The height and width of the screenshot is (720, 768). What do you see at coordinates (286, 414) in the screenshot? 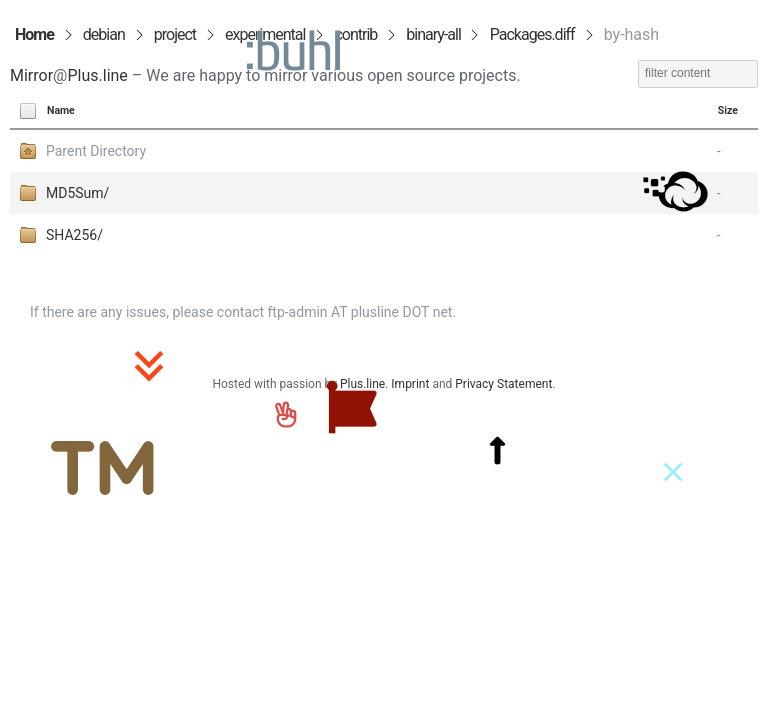
I see `peace sign or victory gesture` at bounding box center [286, 414].